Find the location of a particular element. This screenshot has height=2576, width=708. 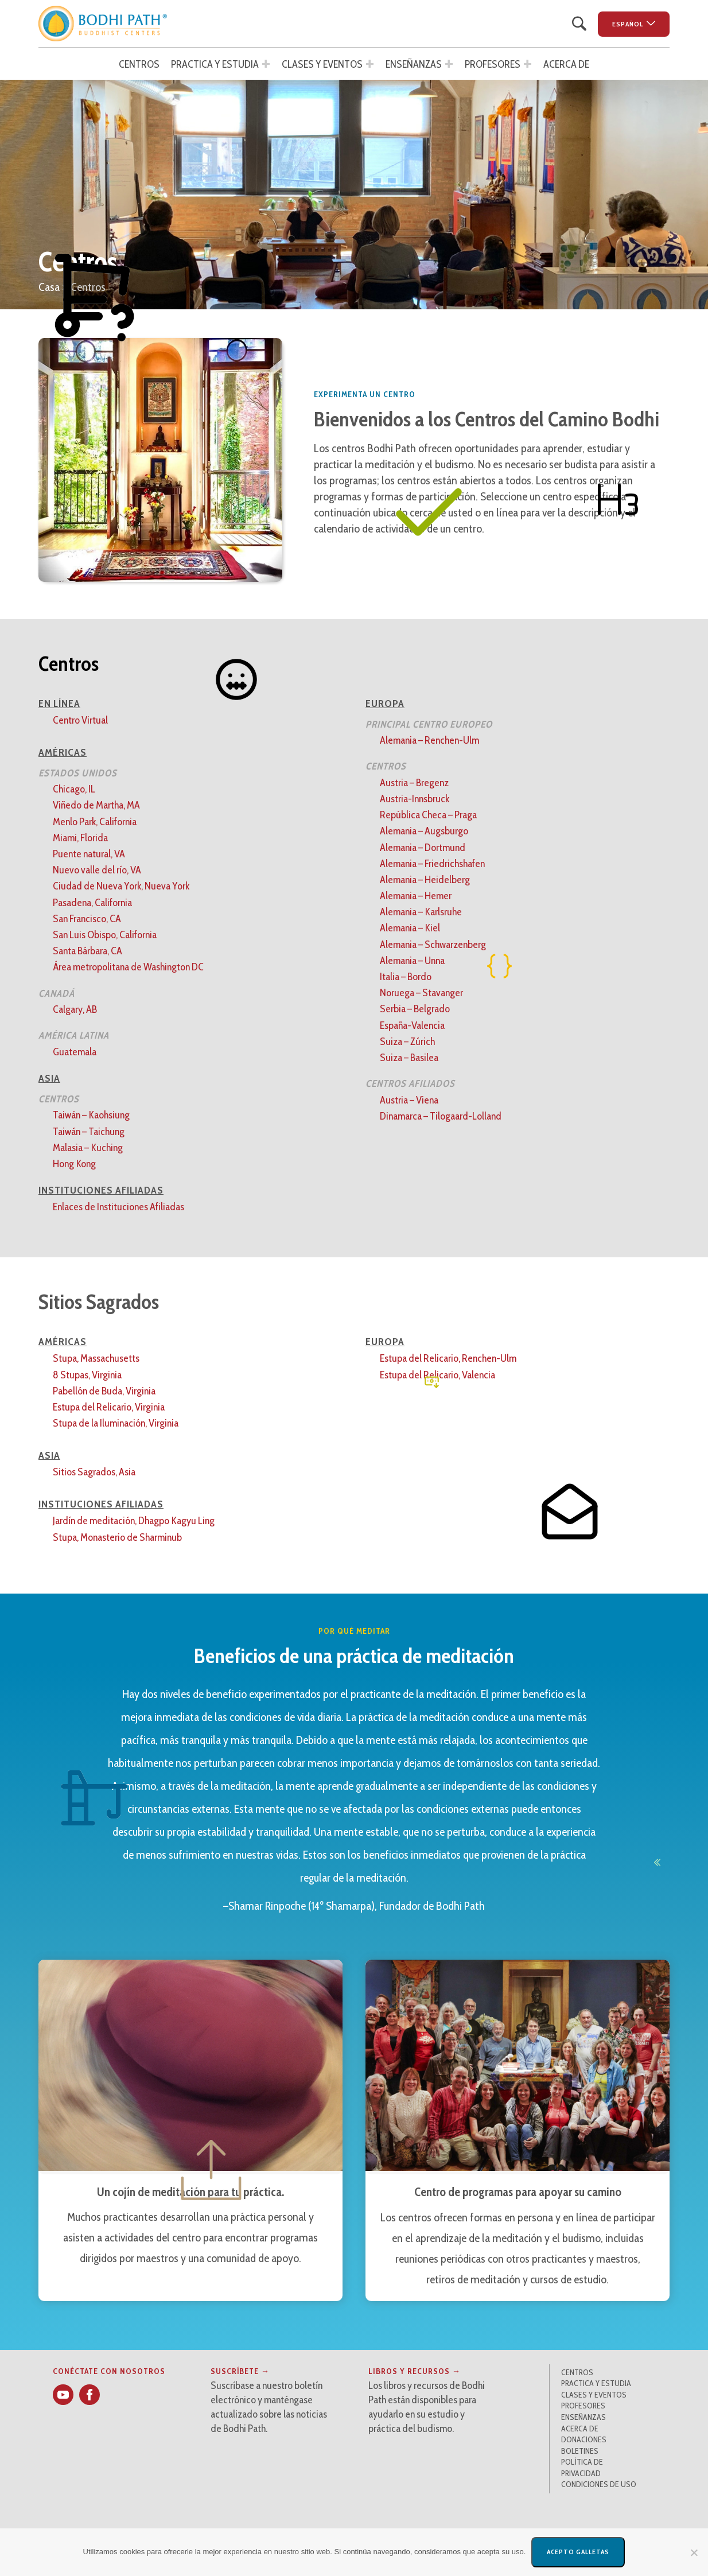

upload a file or document is located at coordinates (211, 2173).